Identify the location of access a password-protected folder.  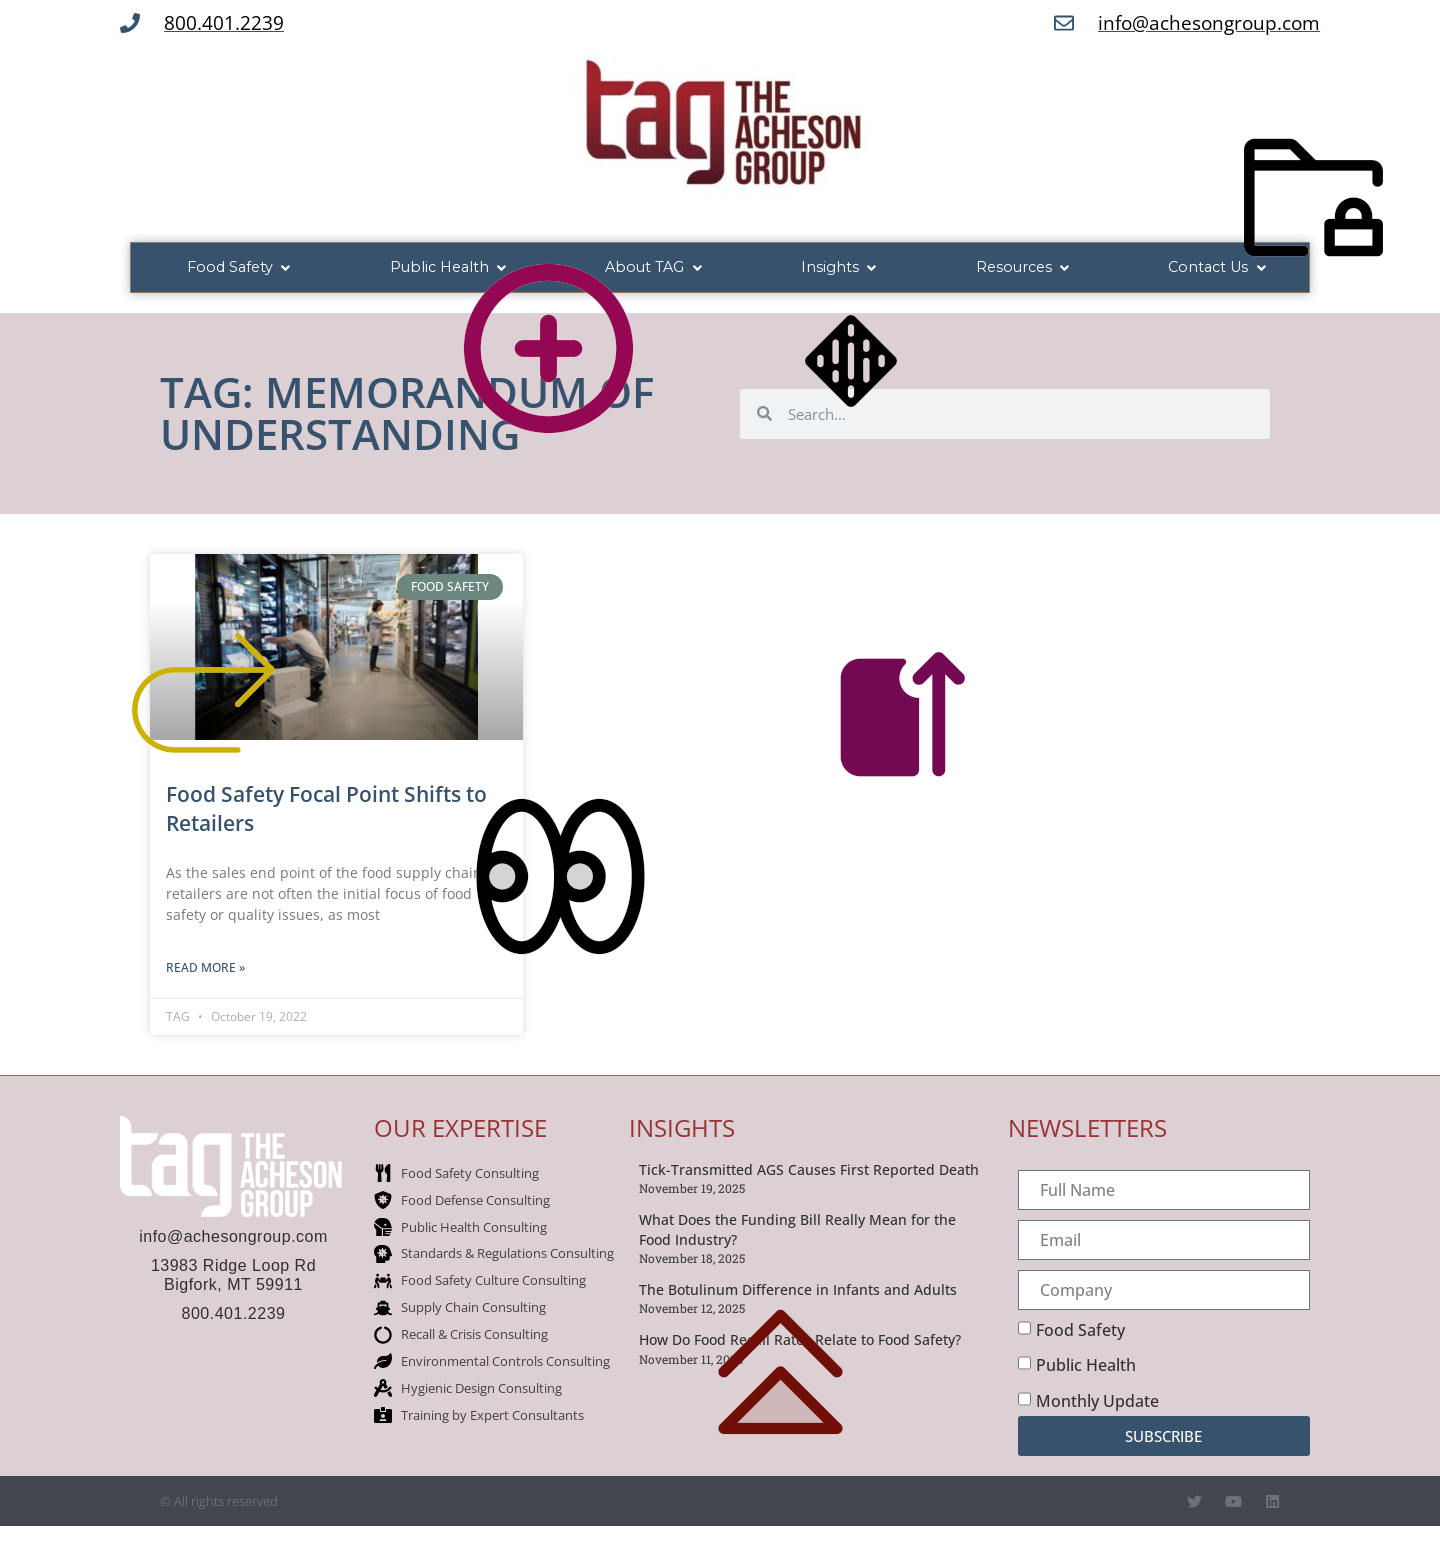
(1313, 197).